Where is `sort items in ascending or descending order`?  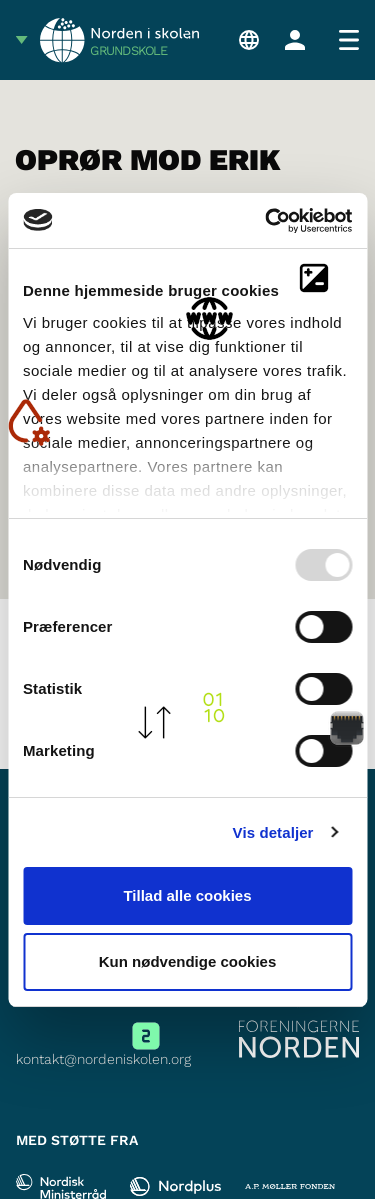
sort items in ascending or descending order is located at coordinates (154, 722).